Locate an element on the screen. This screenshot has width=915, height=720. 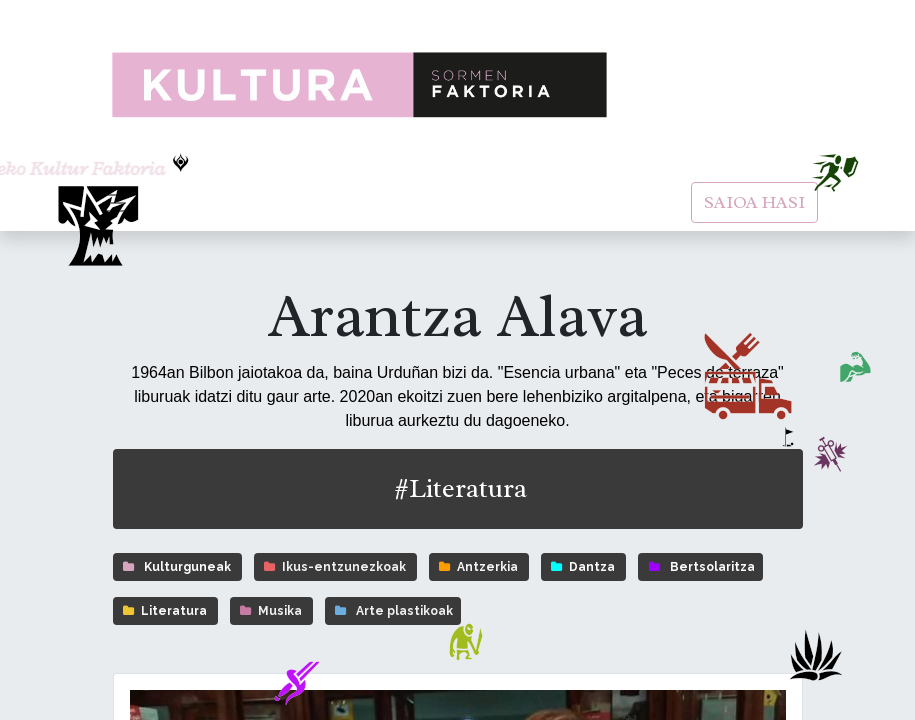
access golf or mini-golf game is located at coordinates (788, 437).